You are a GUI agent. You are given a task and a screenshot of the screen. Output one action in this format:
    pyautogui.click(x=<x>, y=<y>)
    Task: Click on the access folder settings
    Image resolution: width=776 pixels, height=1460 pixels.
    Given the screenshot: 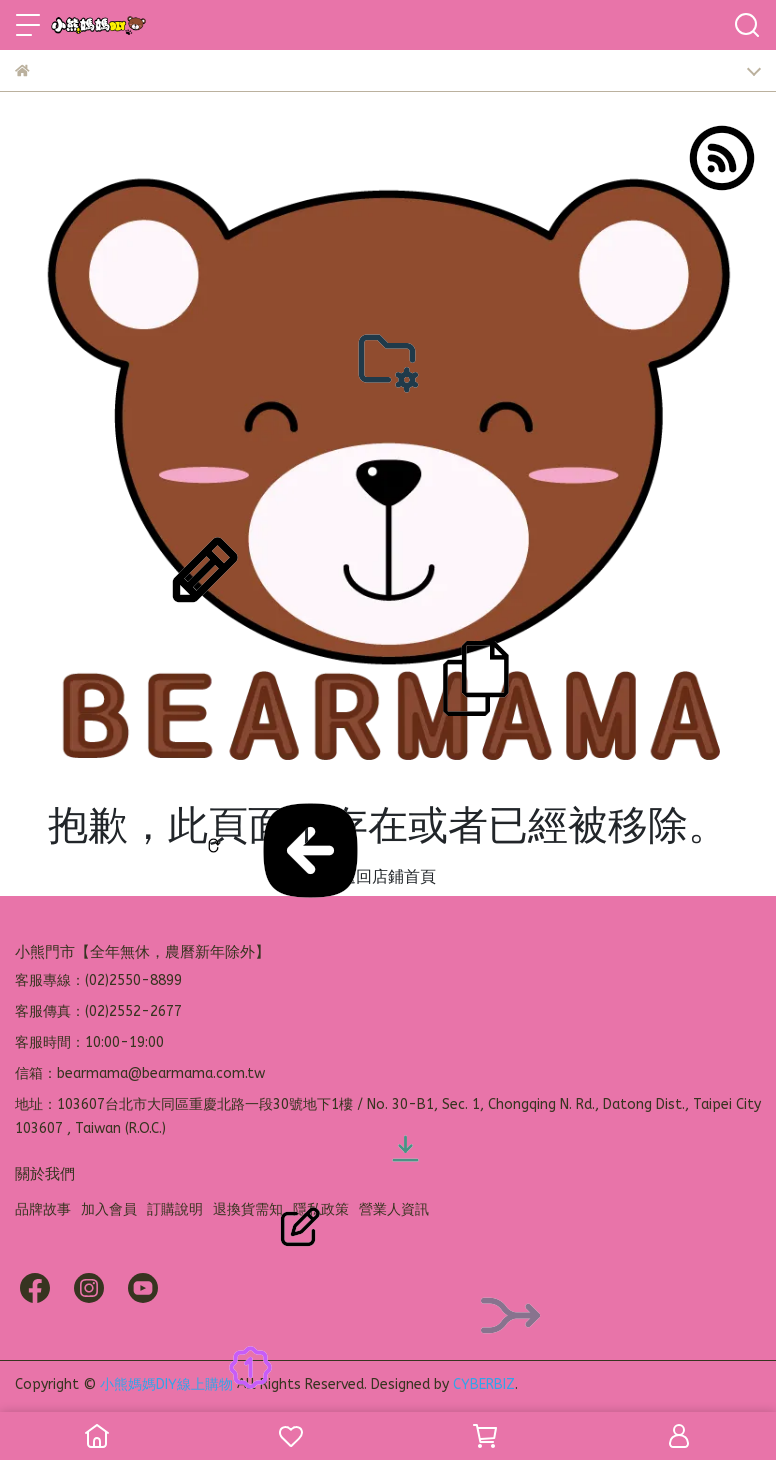 What is the action you would take?
    pyautogui.click(x=387, y=360)
    